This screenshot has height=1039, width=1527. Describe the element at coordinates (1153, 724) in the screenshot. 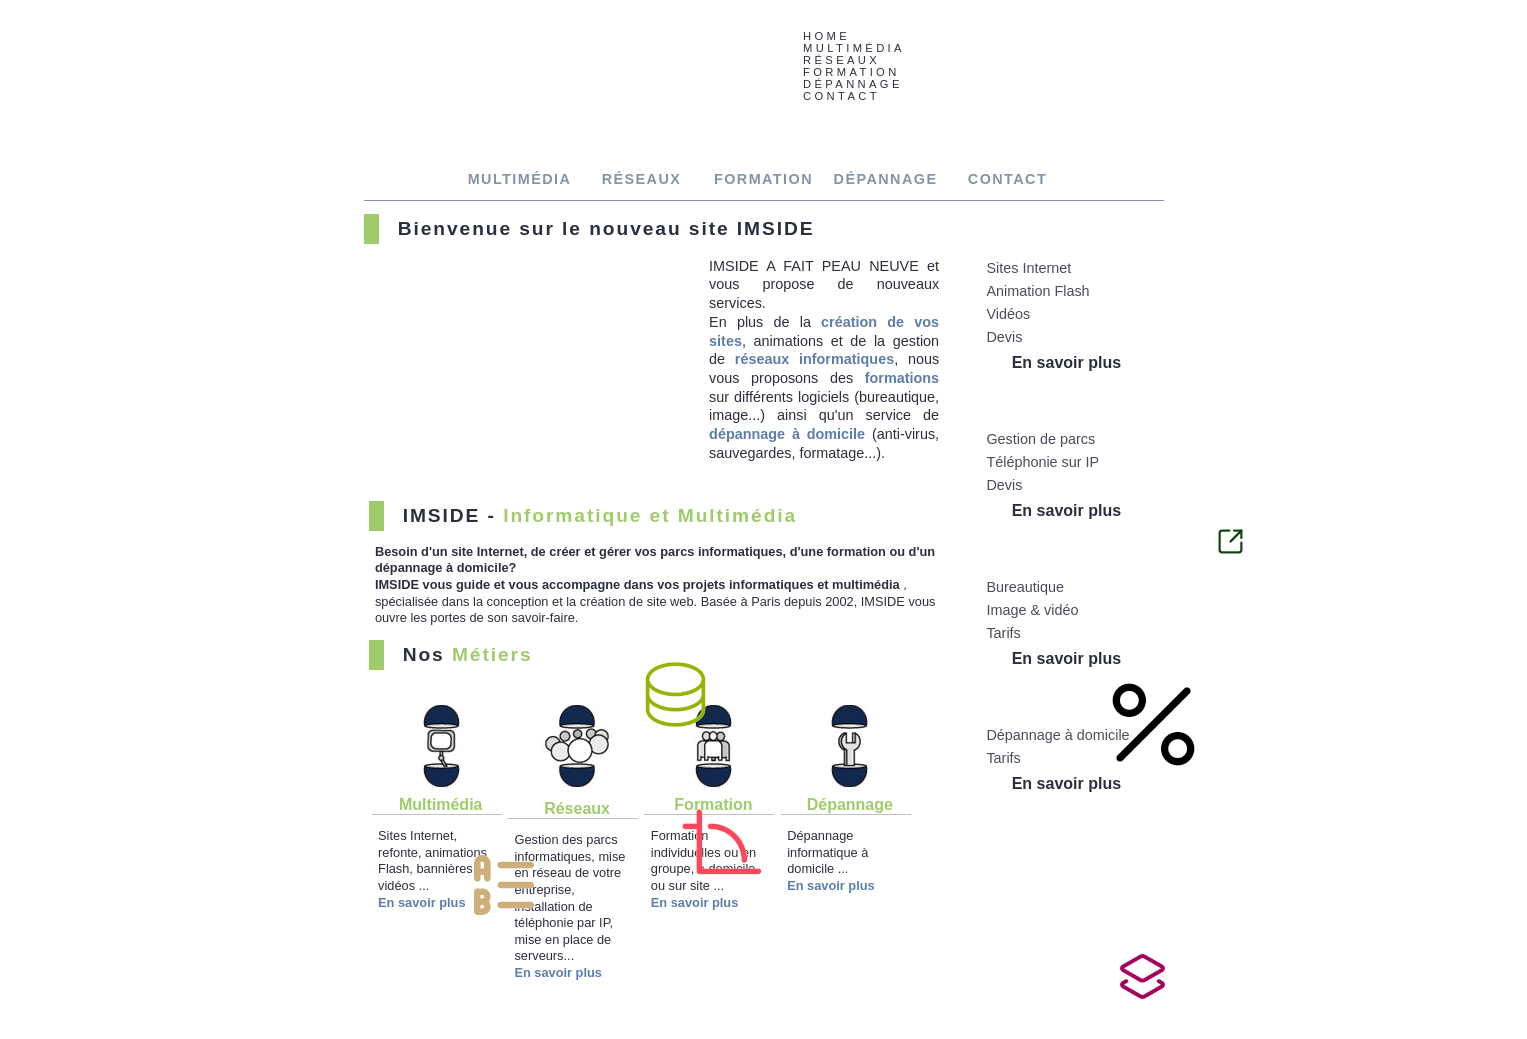

I see `apply or view a discount` at that location.